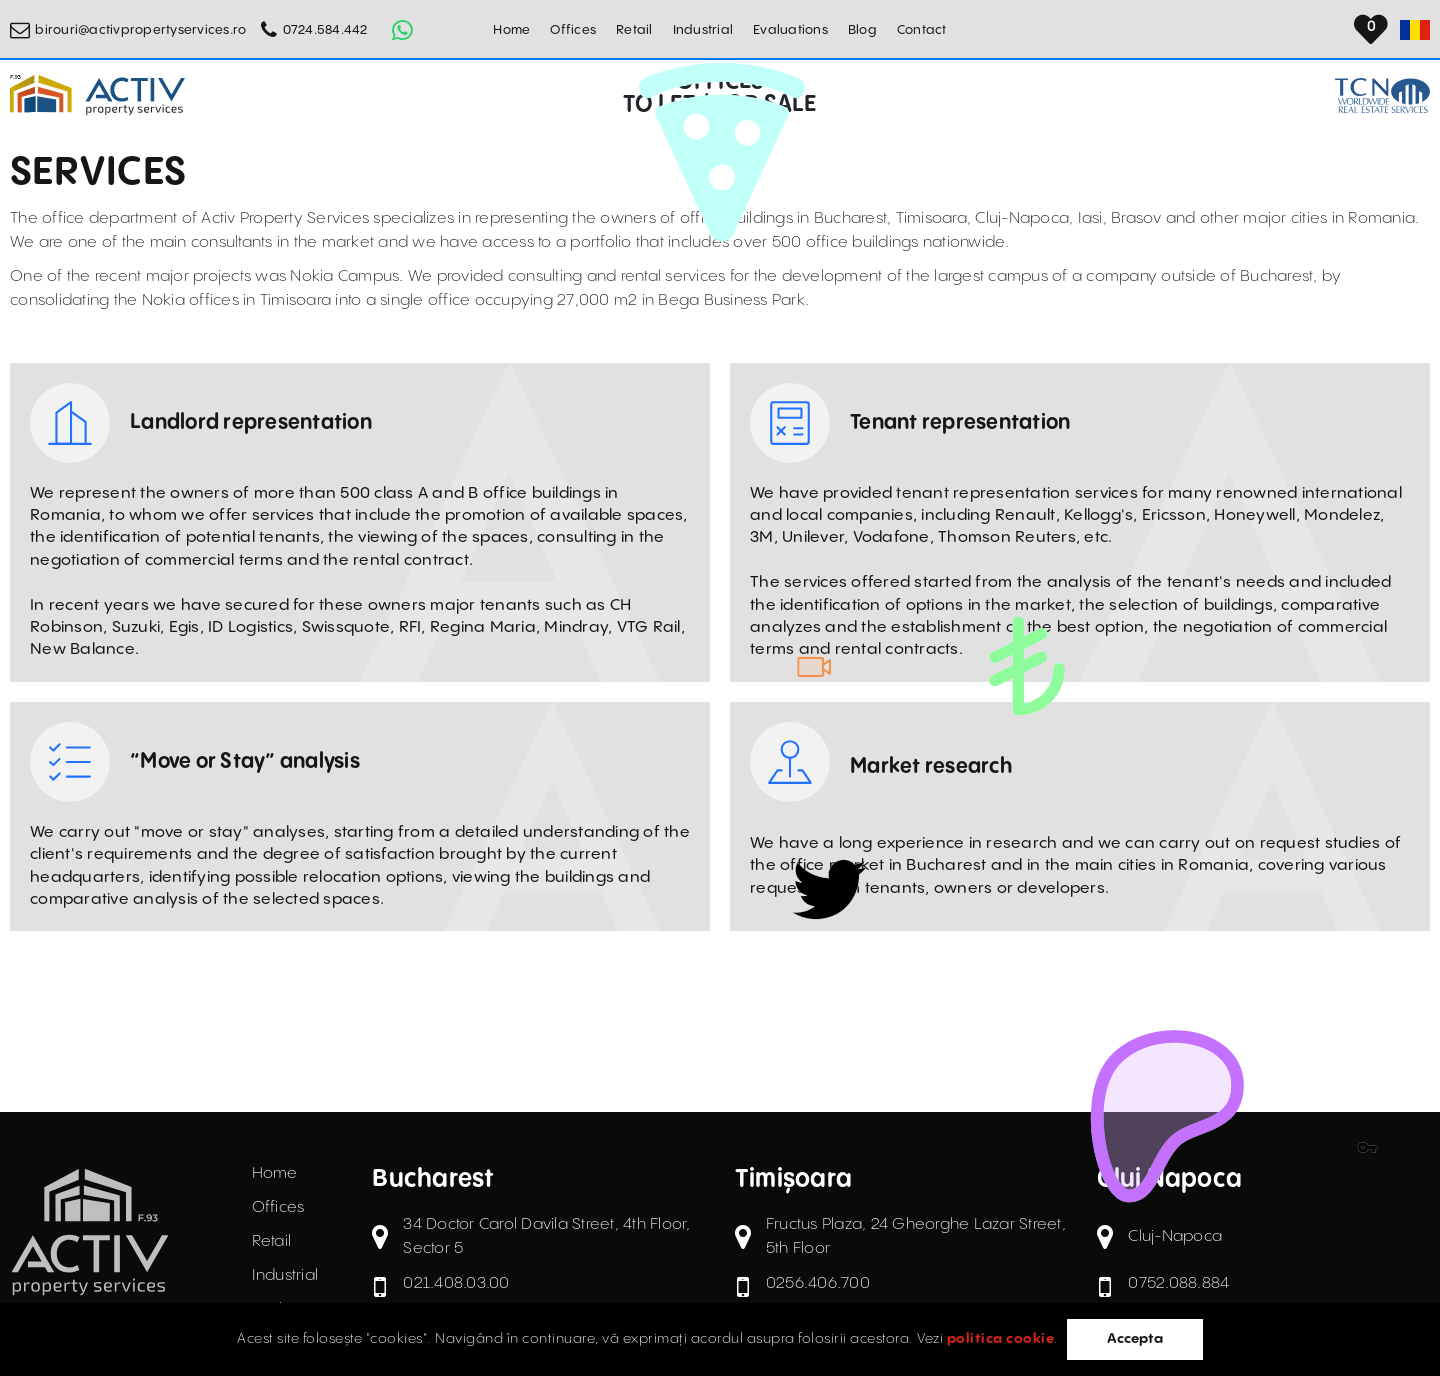 The width and height of the screenshot is (1440, 1376). I want to click on indicates Turkish lira currency, so click(1030, 663).